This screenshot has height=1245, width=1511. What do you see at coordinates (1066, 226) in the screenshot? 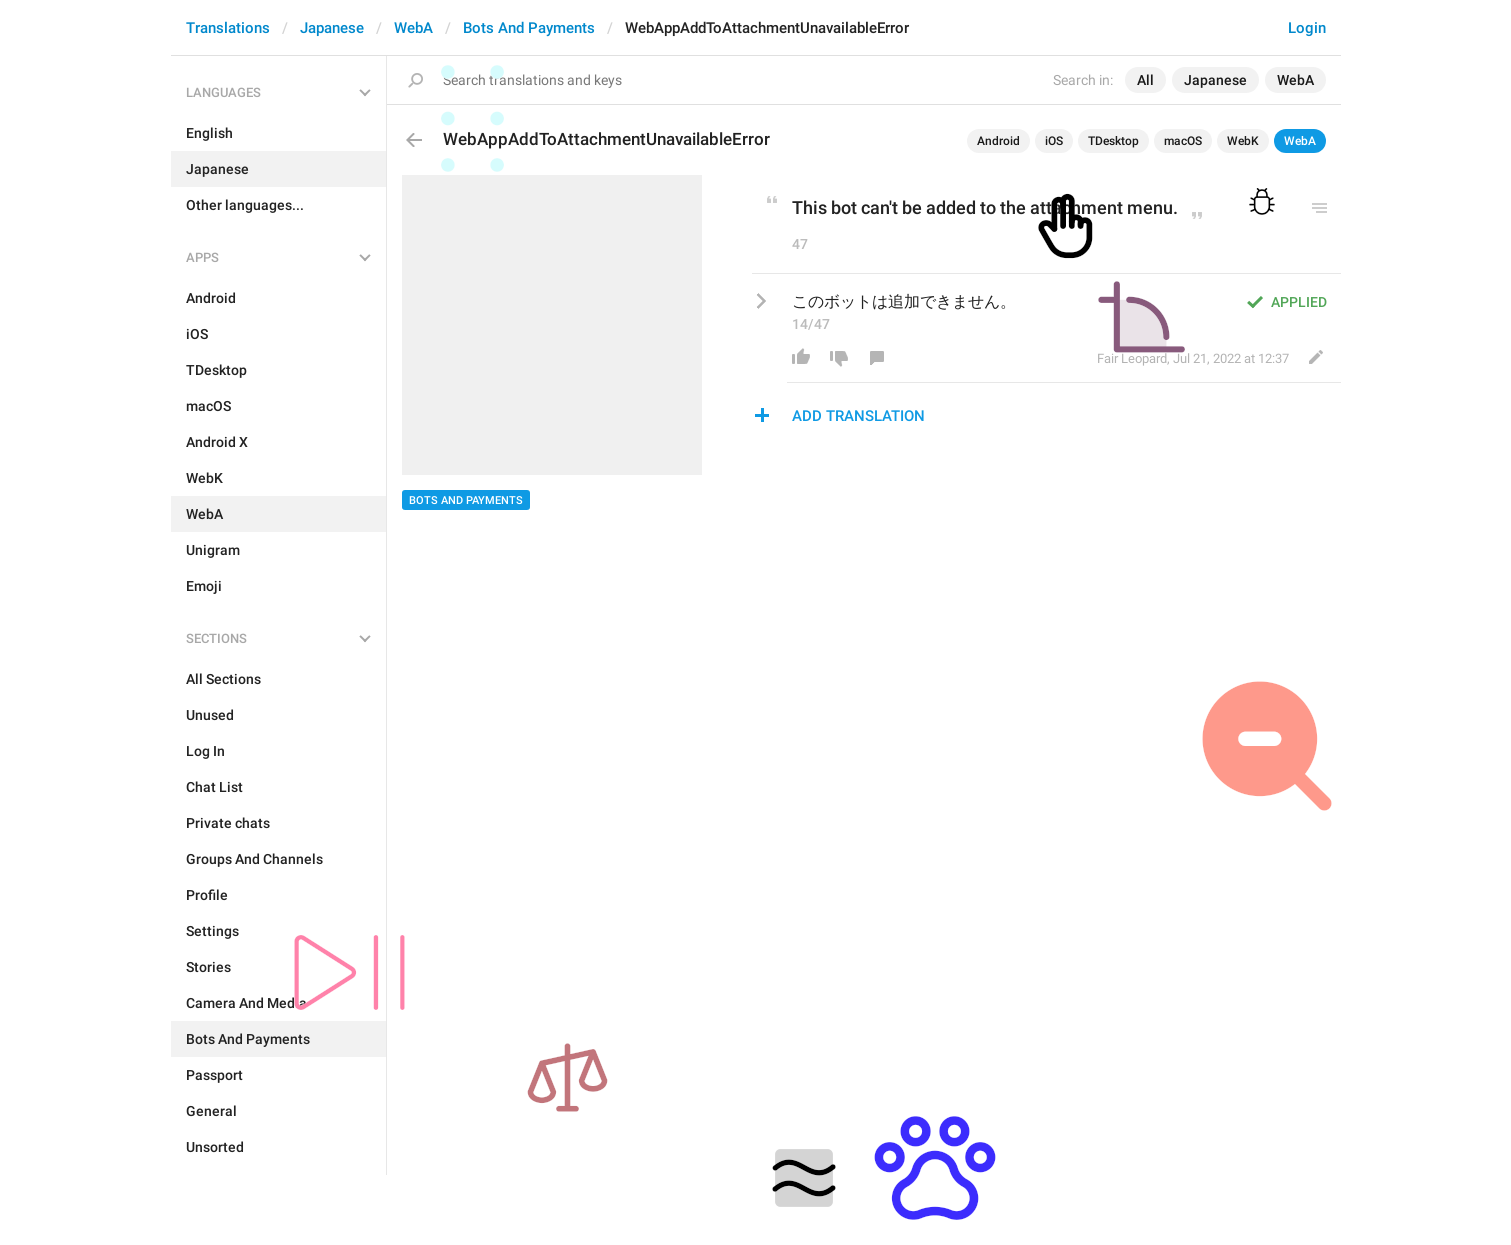
I see `two-finger gesture control` at bounding box center [1066, 226].